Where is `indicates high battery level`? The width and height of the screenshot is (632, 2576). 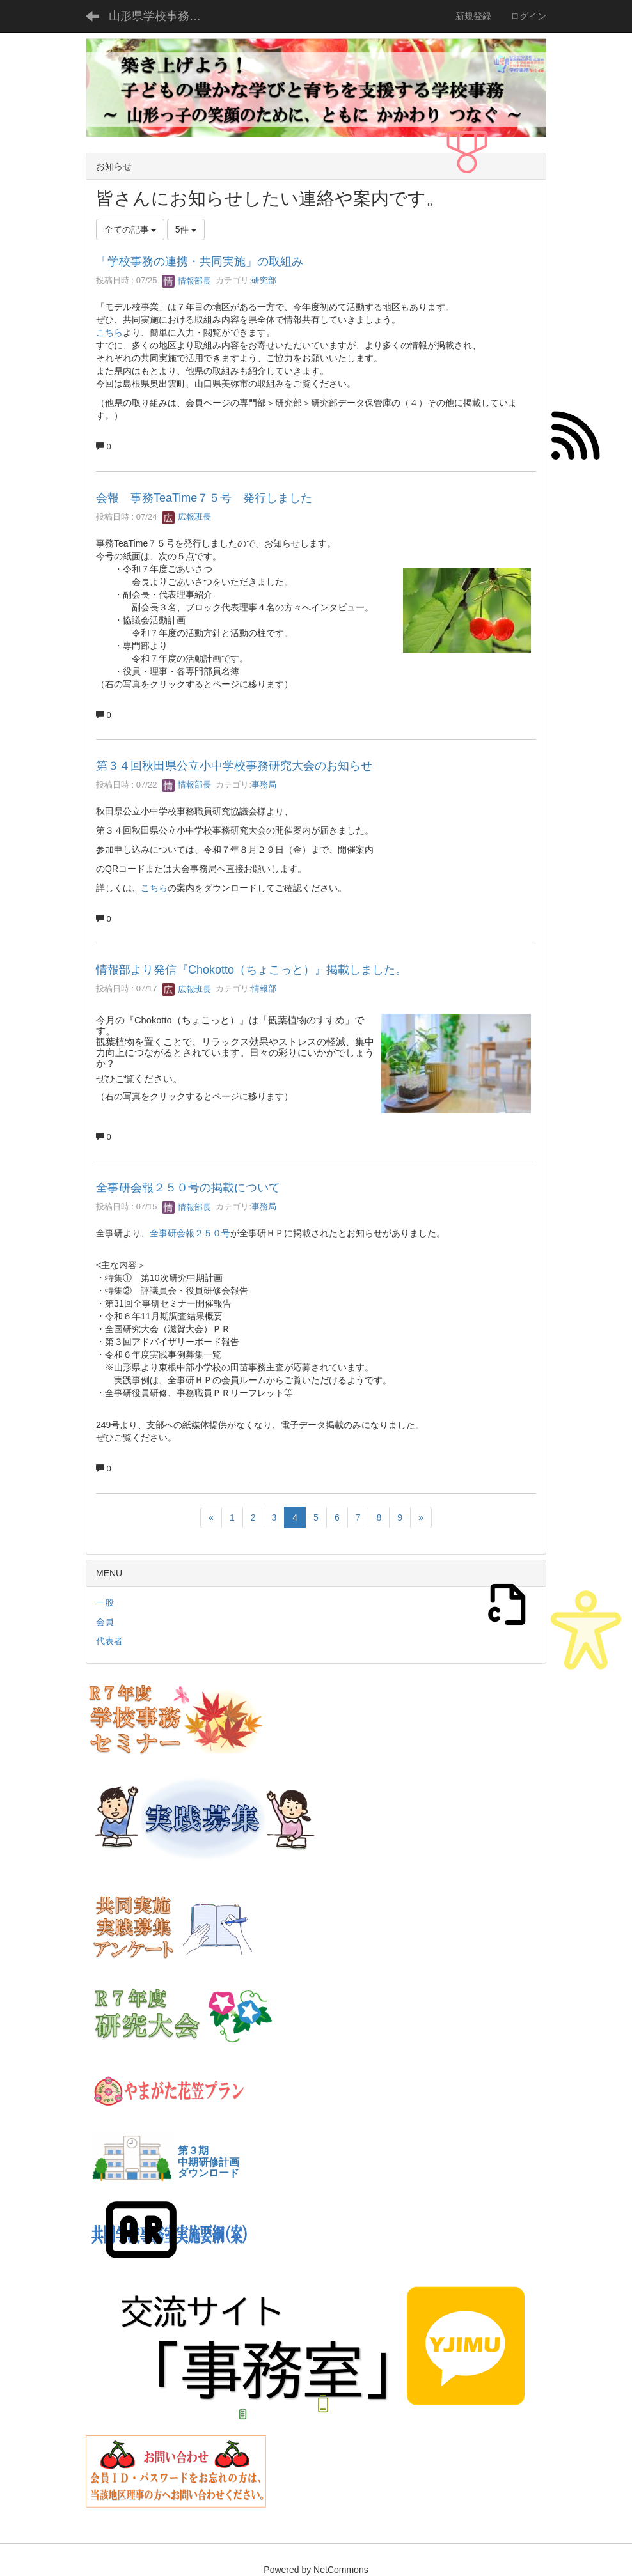
indicates high battery level is located at coordinates (242, 2414).